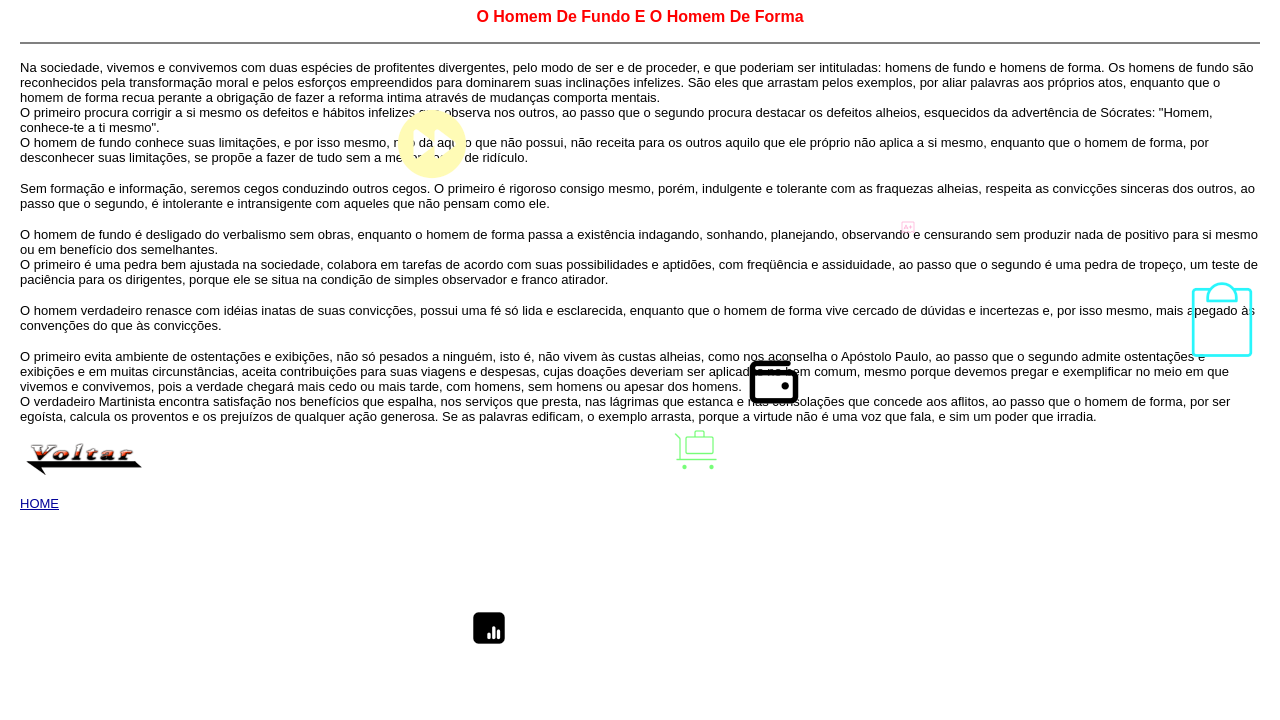 This screenshot has width=1280, height=720. What do you see at coordinates (908, 227) in the screenshot?
I see `view exam or test results` at bounding box center [908, 227].